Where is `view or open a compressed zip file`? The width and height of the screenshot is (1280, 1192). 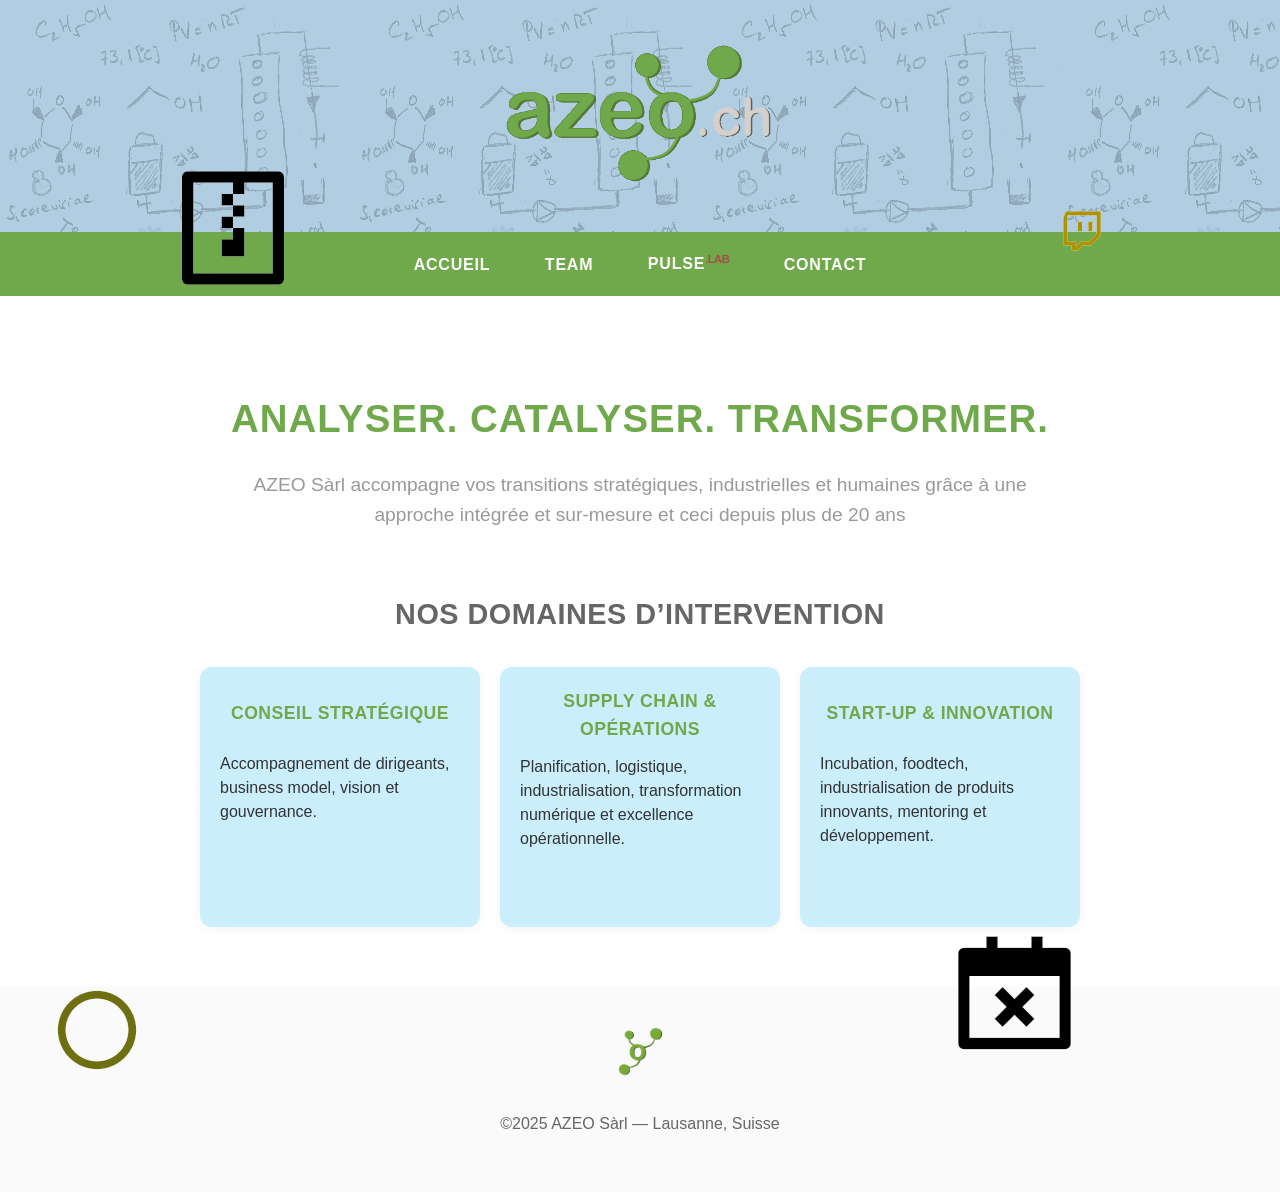 view or open a compressed zip file is located at coordinates (233, 228).